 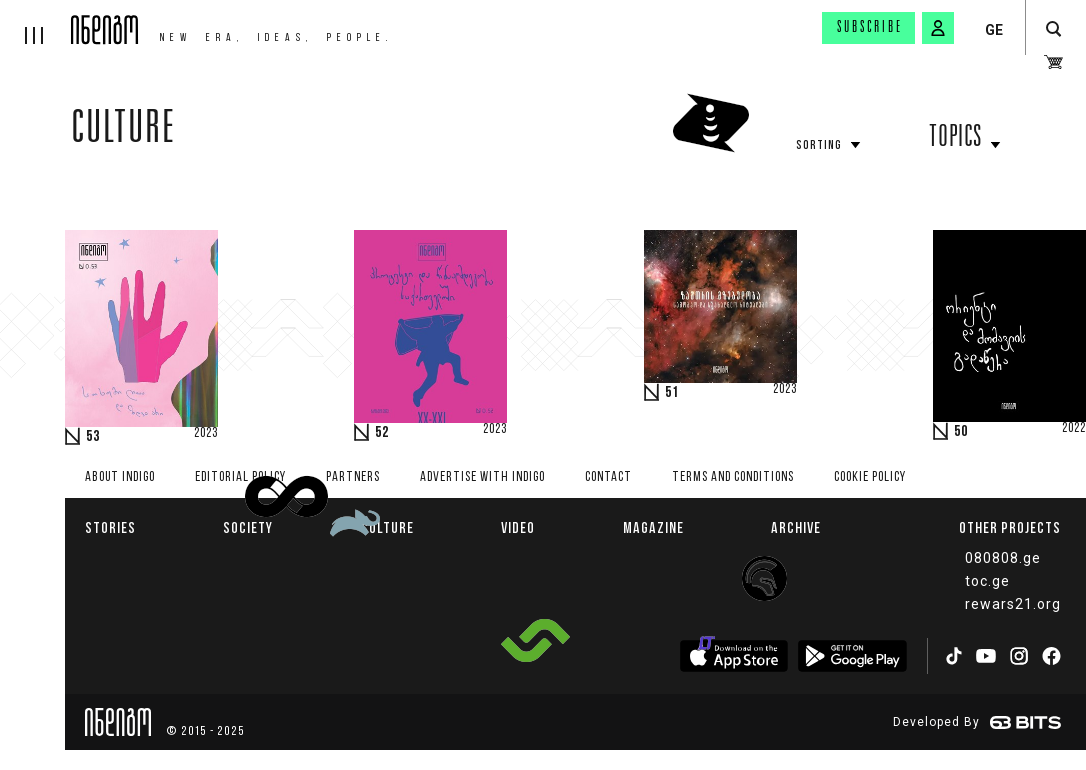 I want to click on open LTspice circuit simulation software, so click(x=706, y=643).